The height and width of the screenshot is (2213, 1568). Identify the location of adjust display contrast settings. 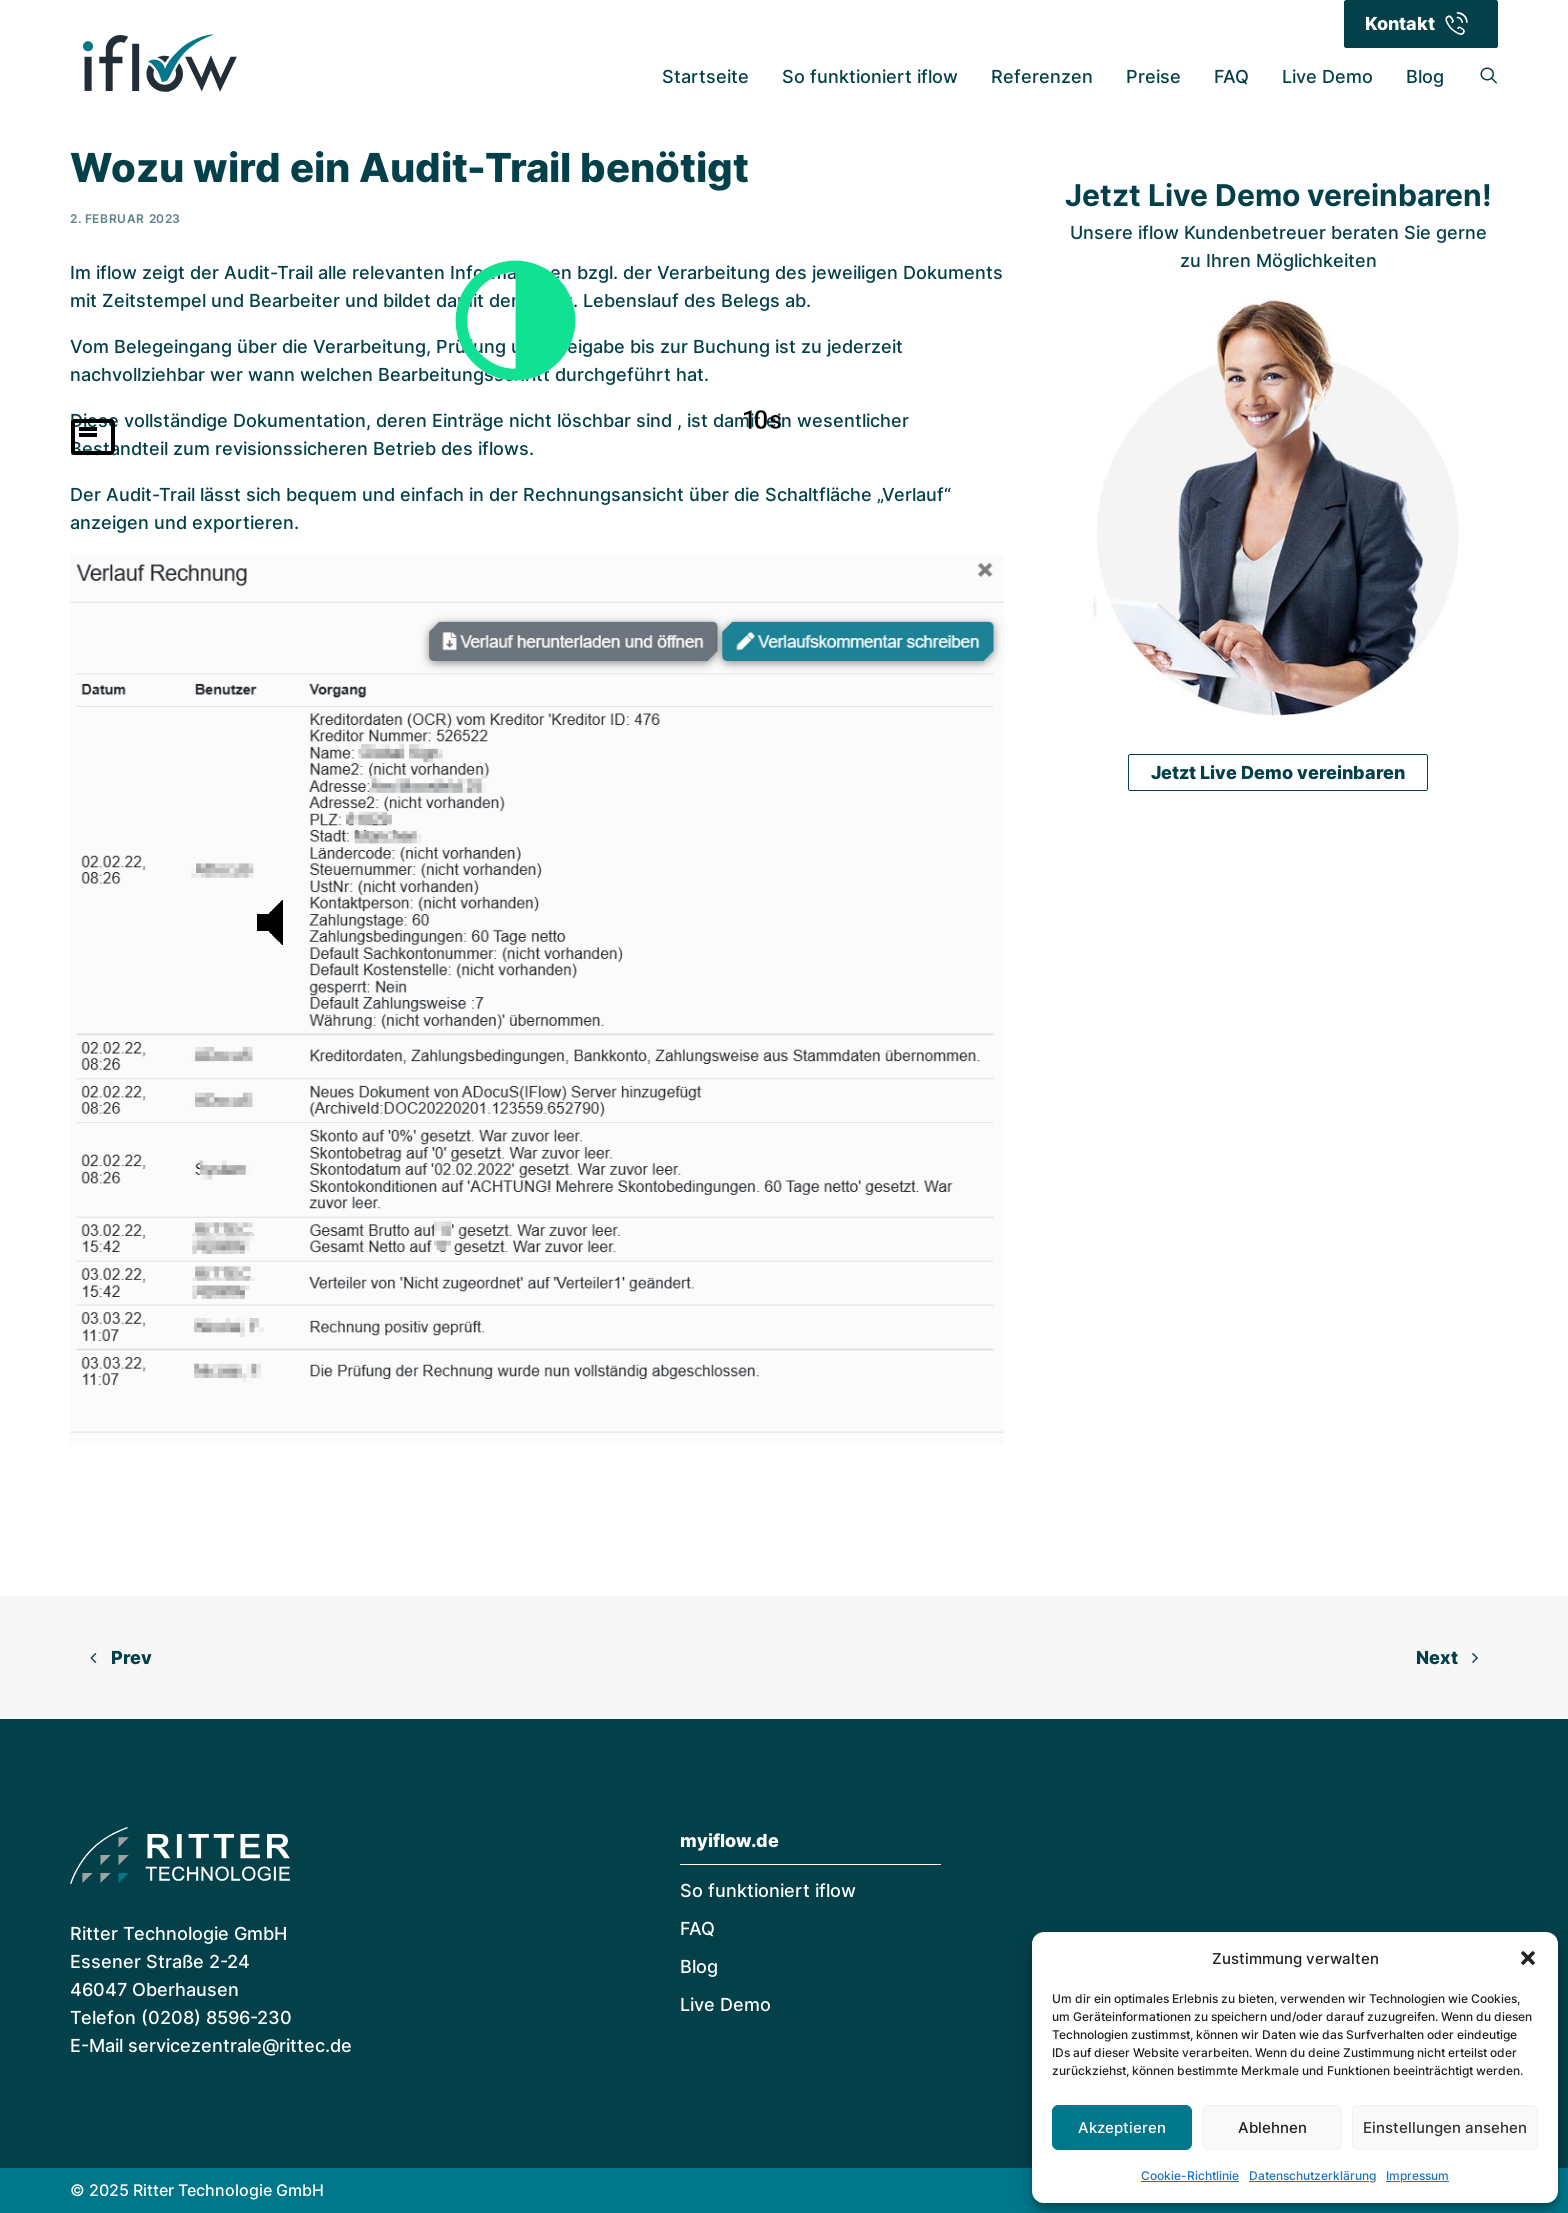
(515, 320).